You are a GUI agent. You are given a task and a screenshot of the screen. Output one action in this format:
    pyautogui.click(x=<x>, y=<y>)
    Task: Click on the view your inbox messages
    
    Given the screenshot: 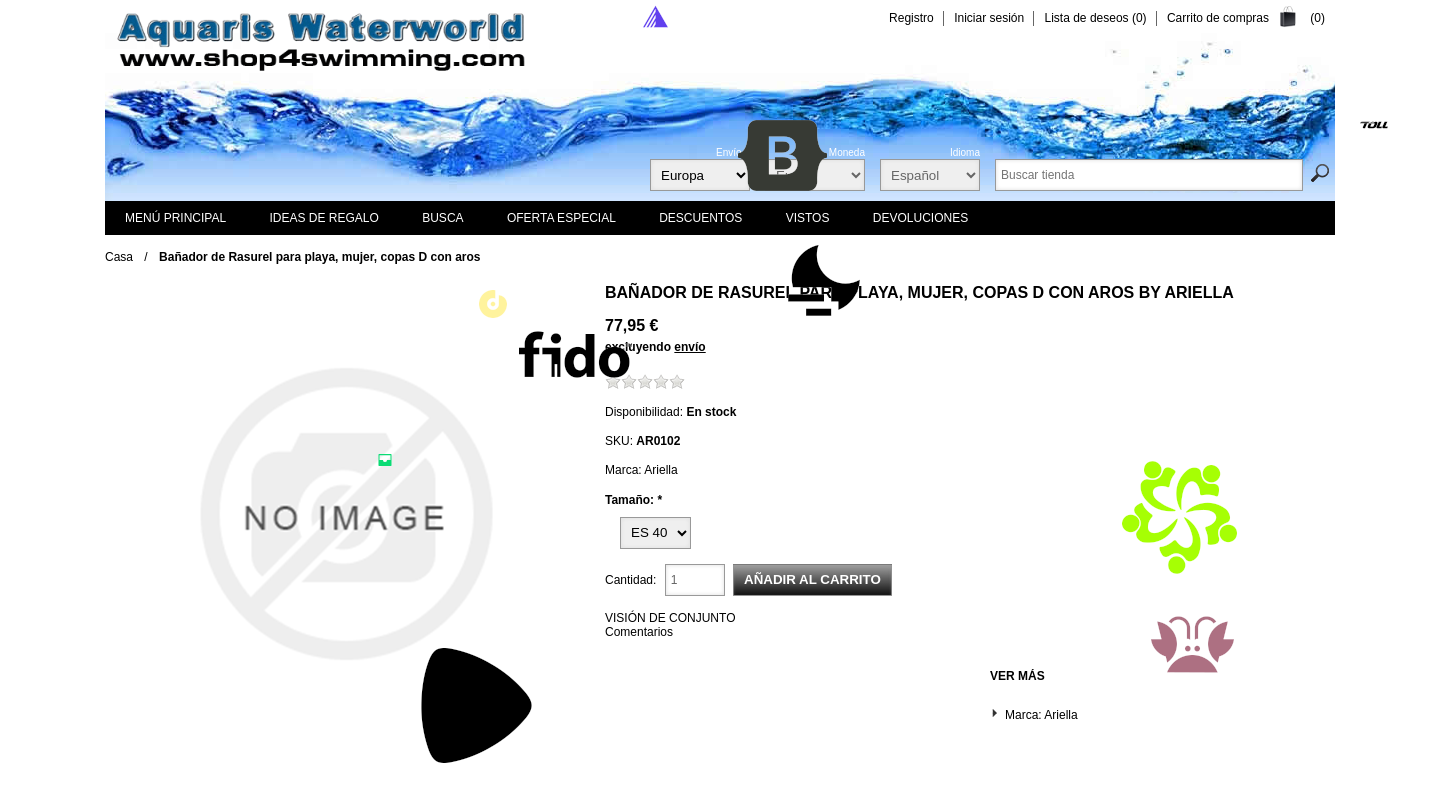 What is the action you would take?
    pyautogui.click(x=385, y=460)
    